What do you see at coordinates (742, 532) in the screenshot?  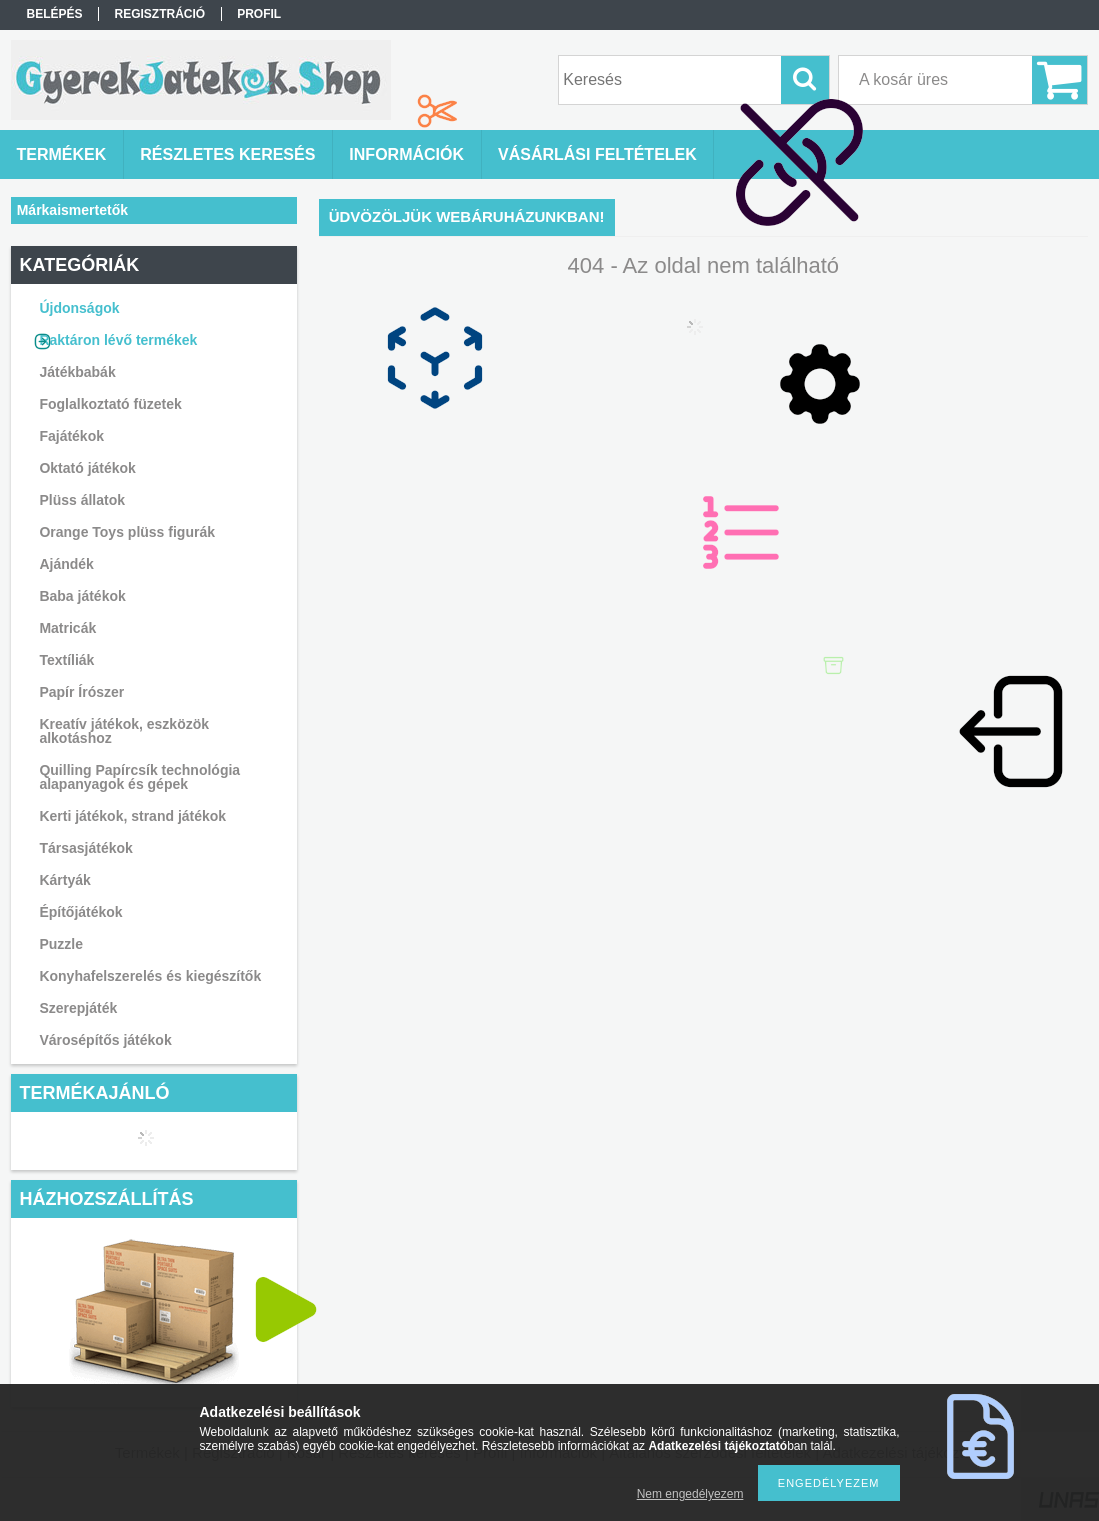 I see `format text as a numbered list` at bounding box center [742, 532].